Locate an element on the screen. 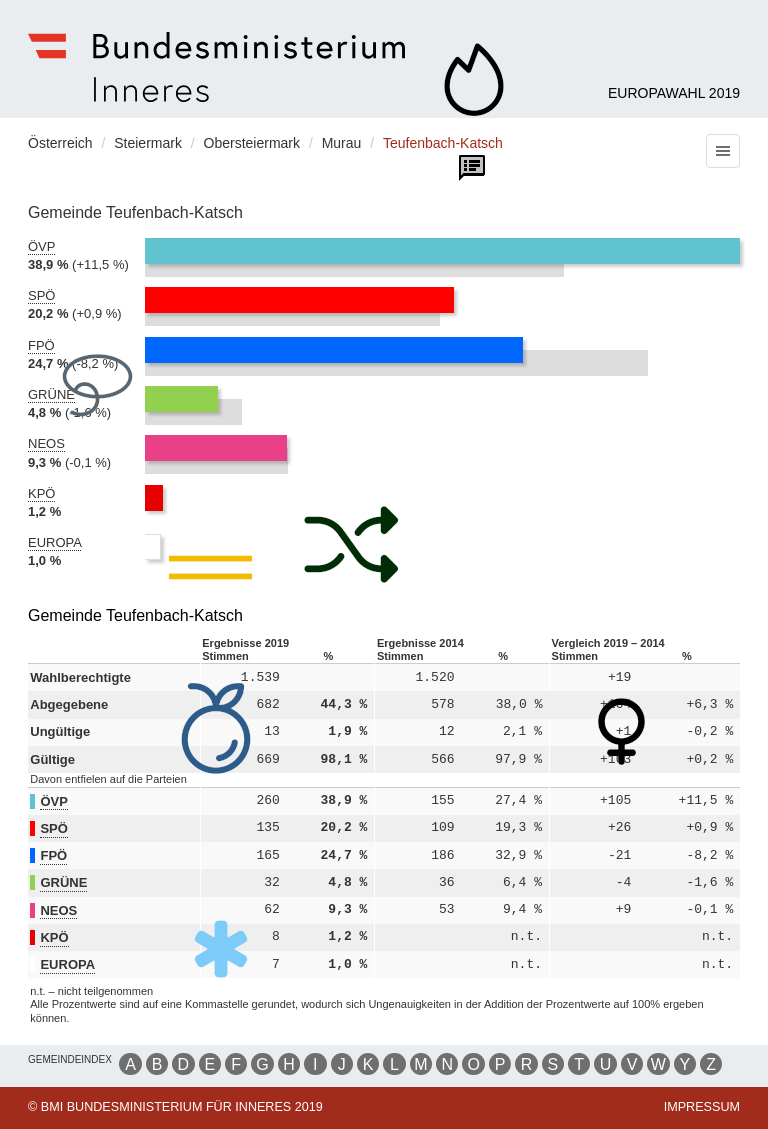 The image size is (768, 1129). indicates trending or hot content is located at coordinates (474, 81).